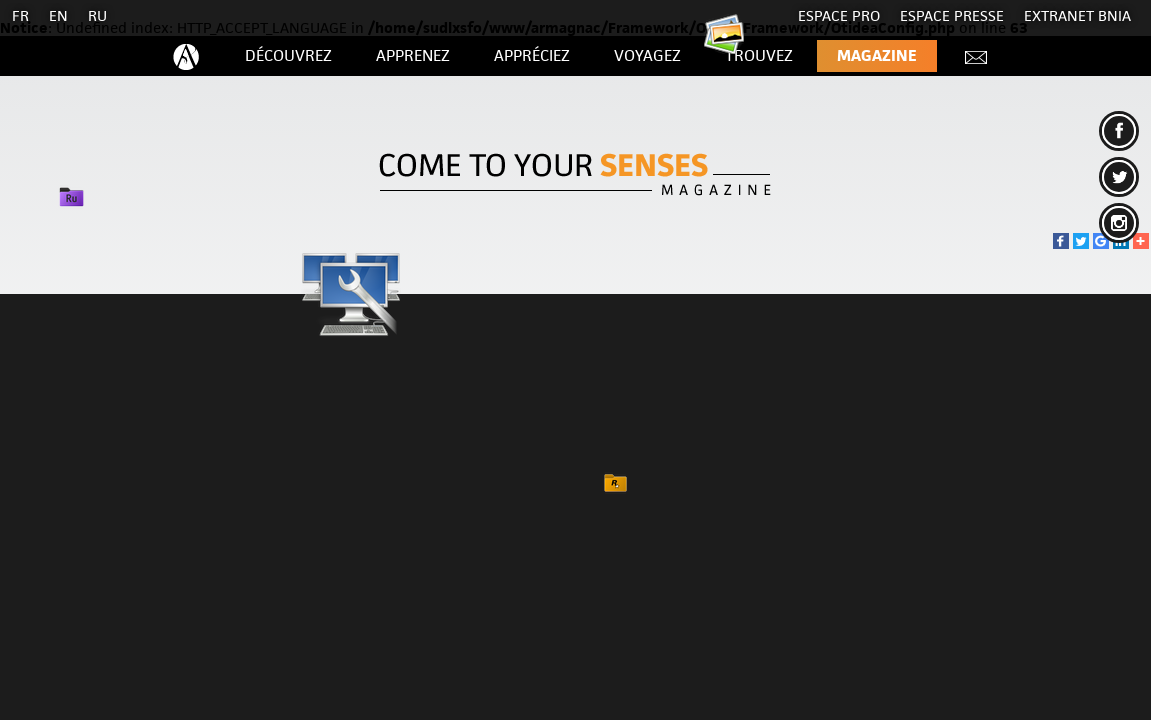  Describe the element at coordinates (615, 483) in the screenshot. I see `folder containing Rockstar Games files or installations` at that location.